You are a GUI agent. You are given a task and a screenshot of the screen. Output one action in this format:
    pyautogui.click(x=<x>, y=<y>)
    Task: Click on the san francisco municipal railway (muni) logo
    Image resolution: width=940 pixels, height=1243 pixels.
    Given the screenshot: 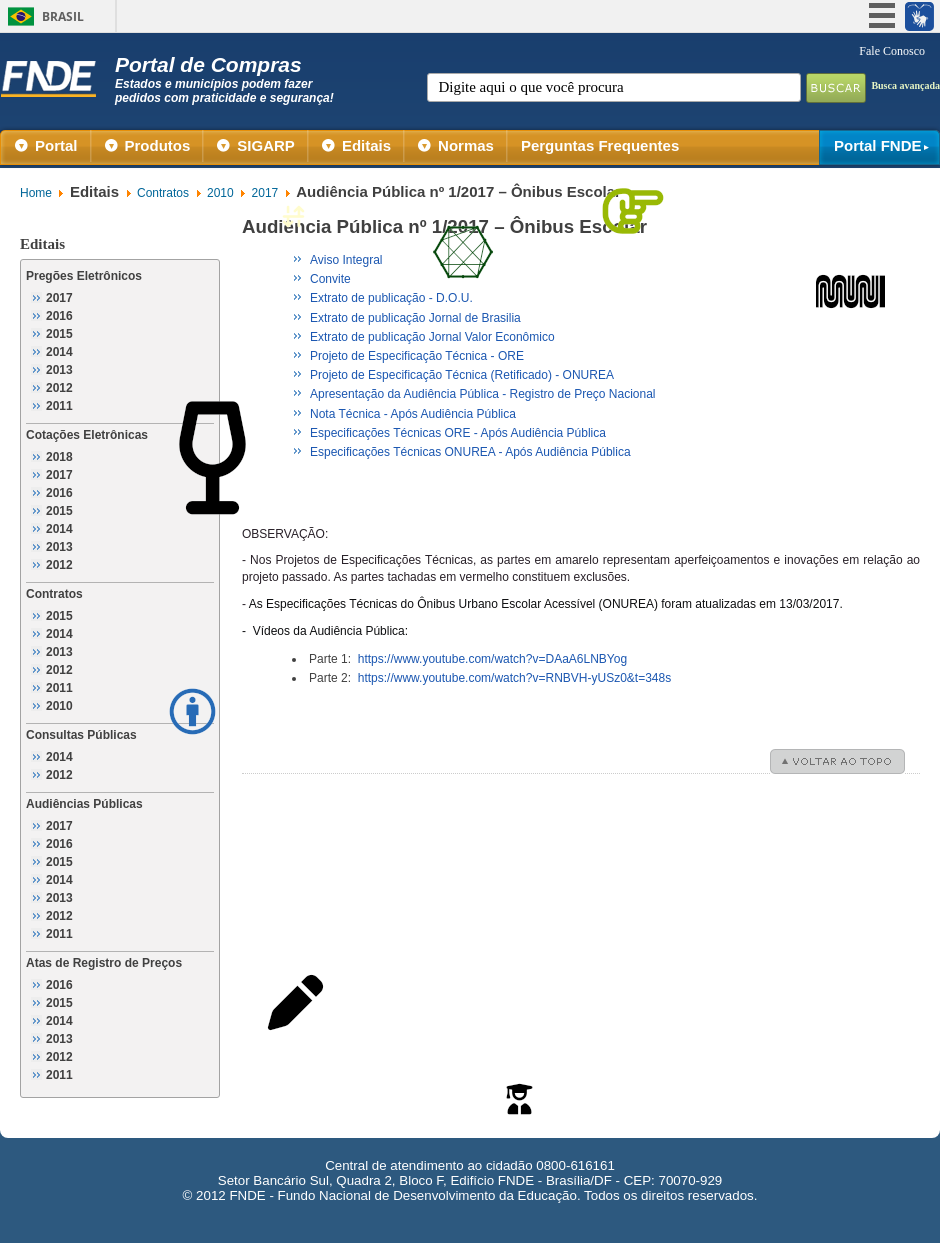 What is the action you would take?
    pyautogui.click(x=850, y=291)
    